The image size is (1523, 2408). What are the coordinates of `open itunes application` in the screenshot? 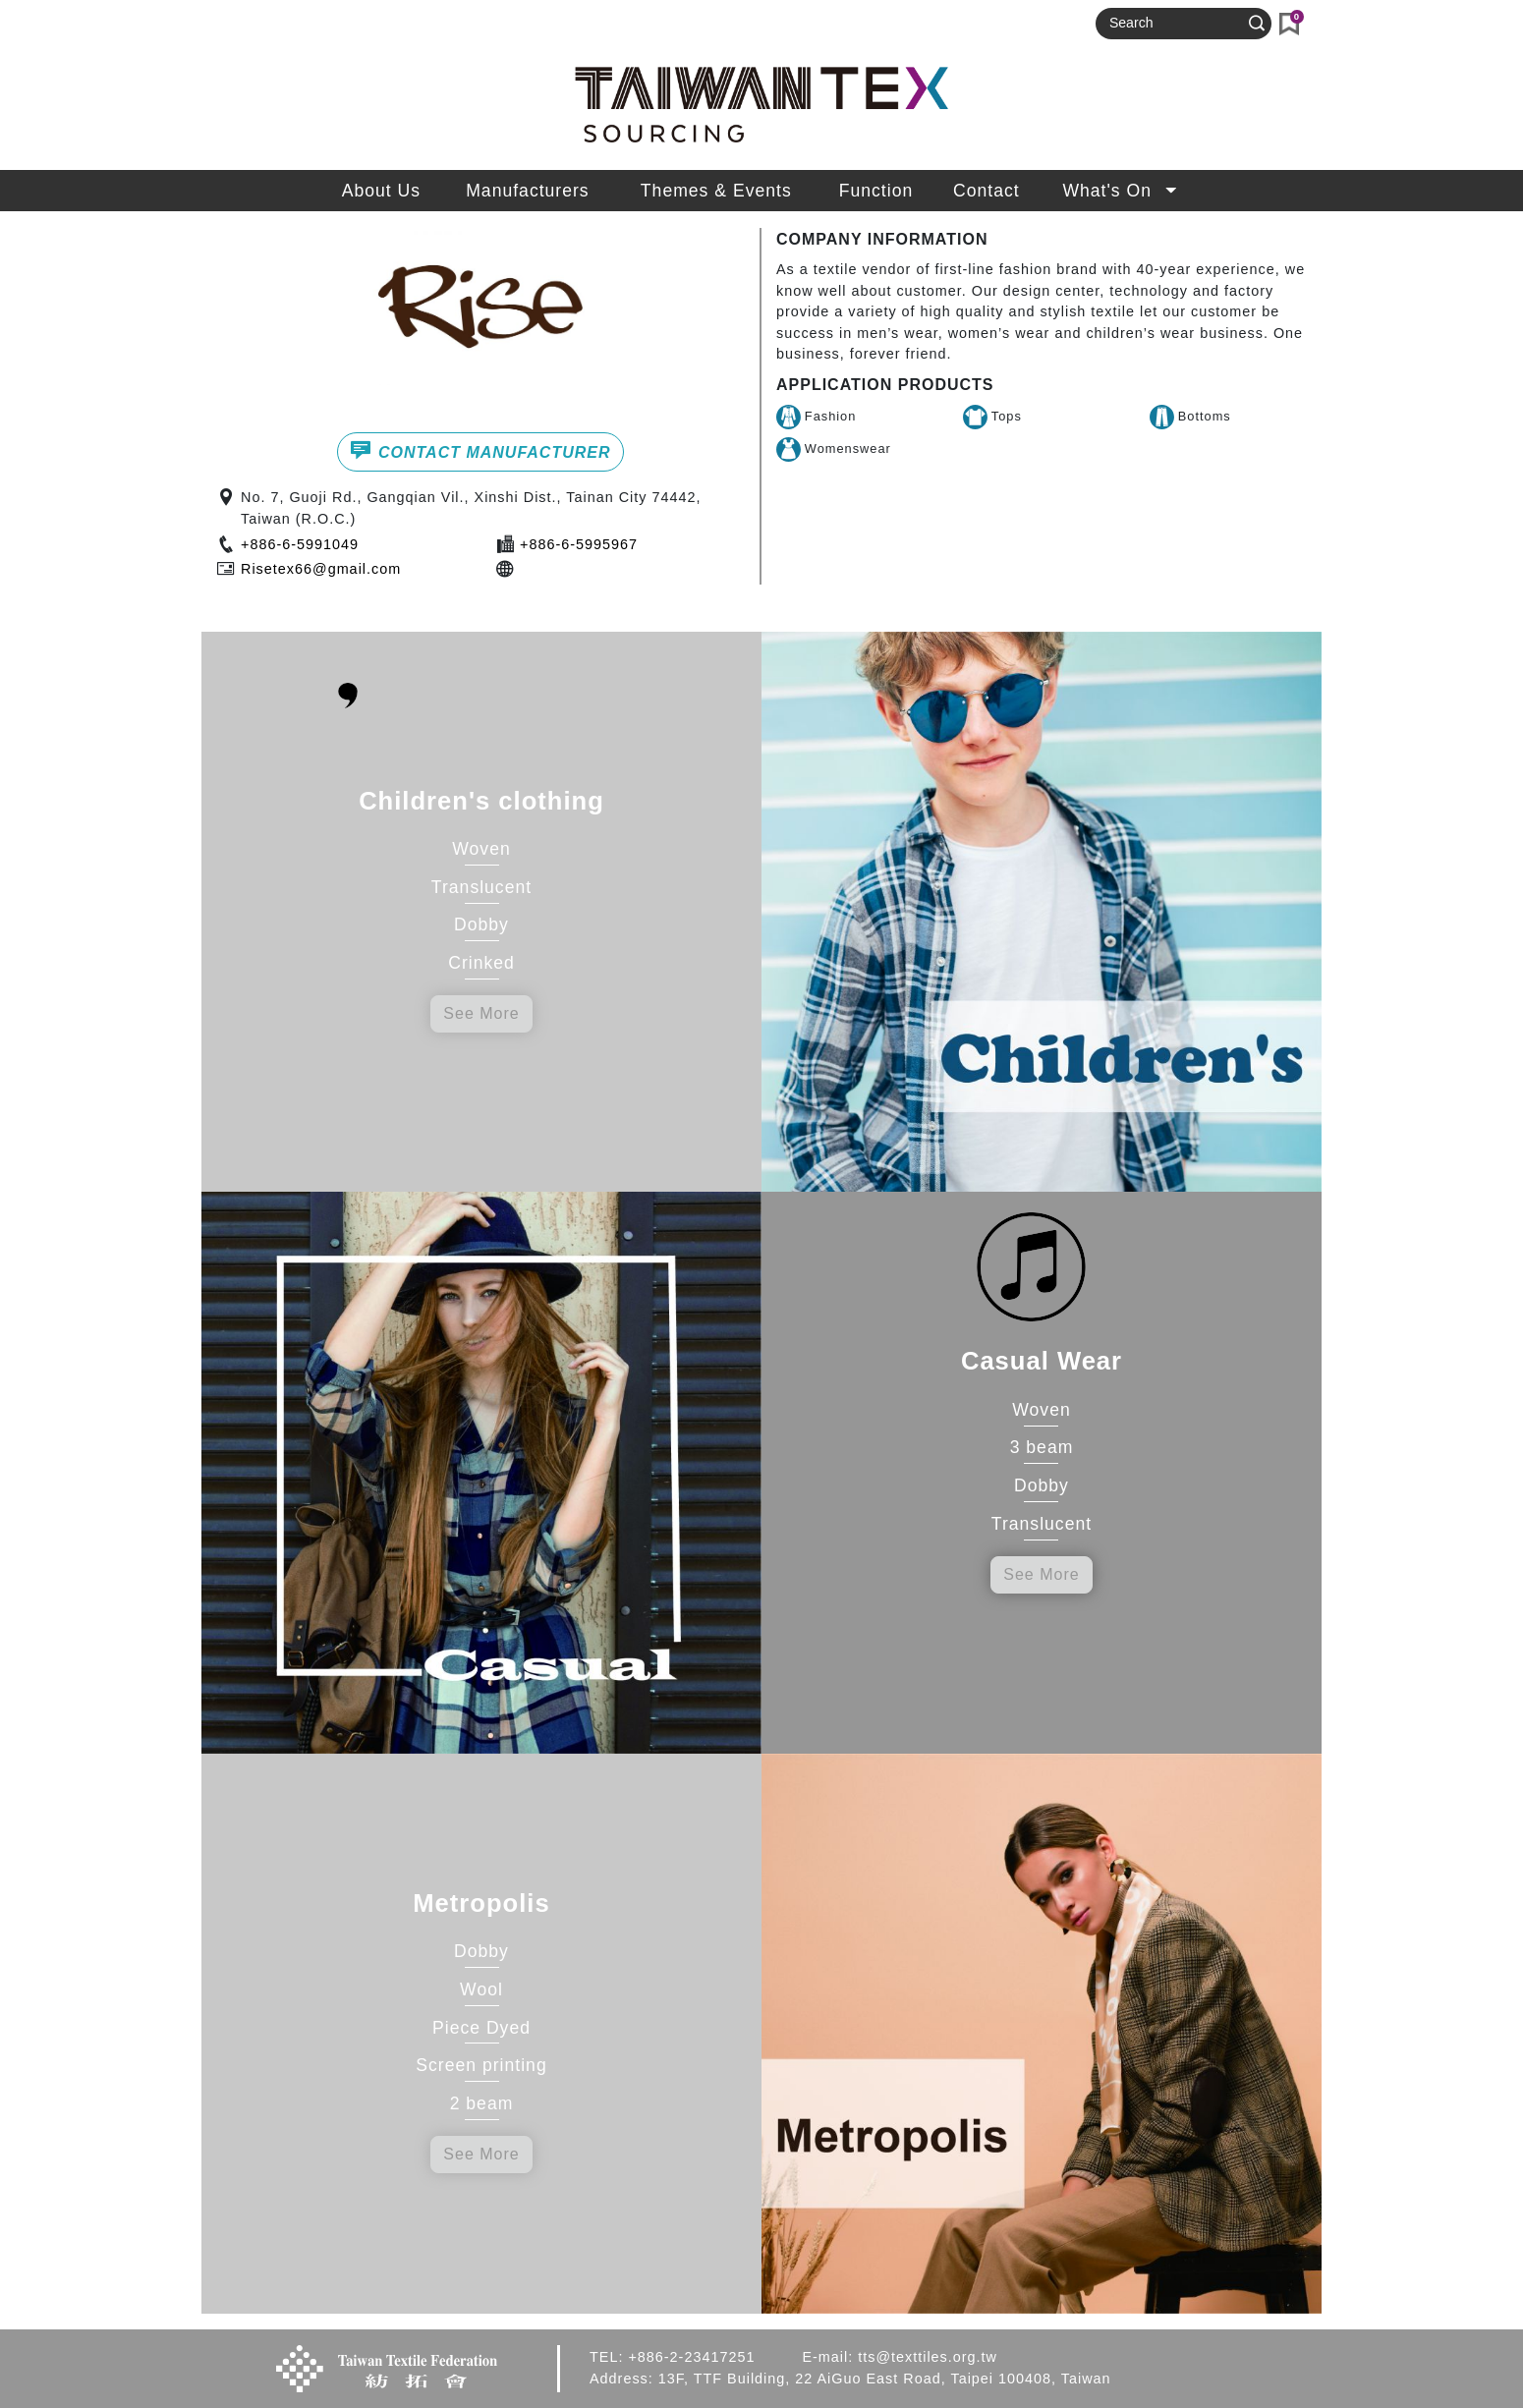 It's located at (1031, 1266).